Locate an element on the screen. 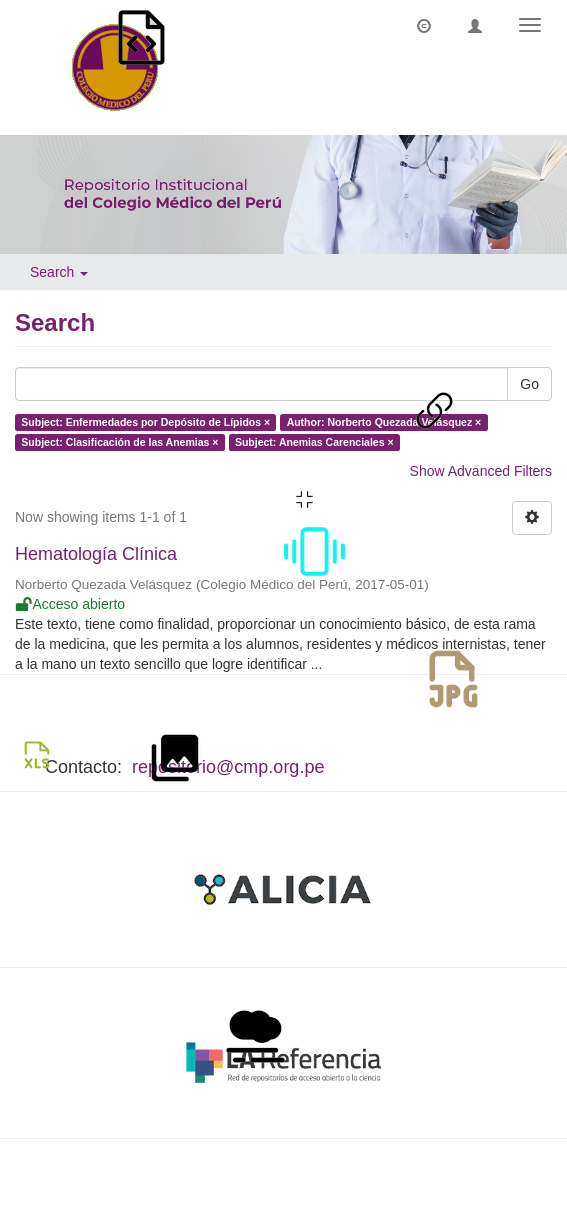 This screenshot has height=1229, width=567. indicates a JPG image file type is located at coordinates (452, 679).